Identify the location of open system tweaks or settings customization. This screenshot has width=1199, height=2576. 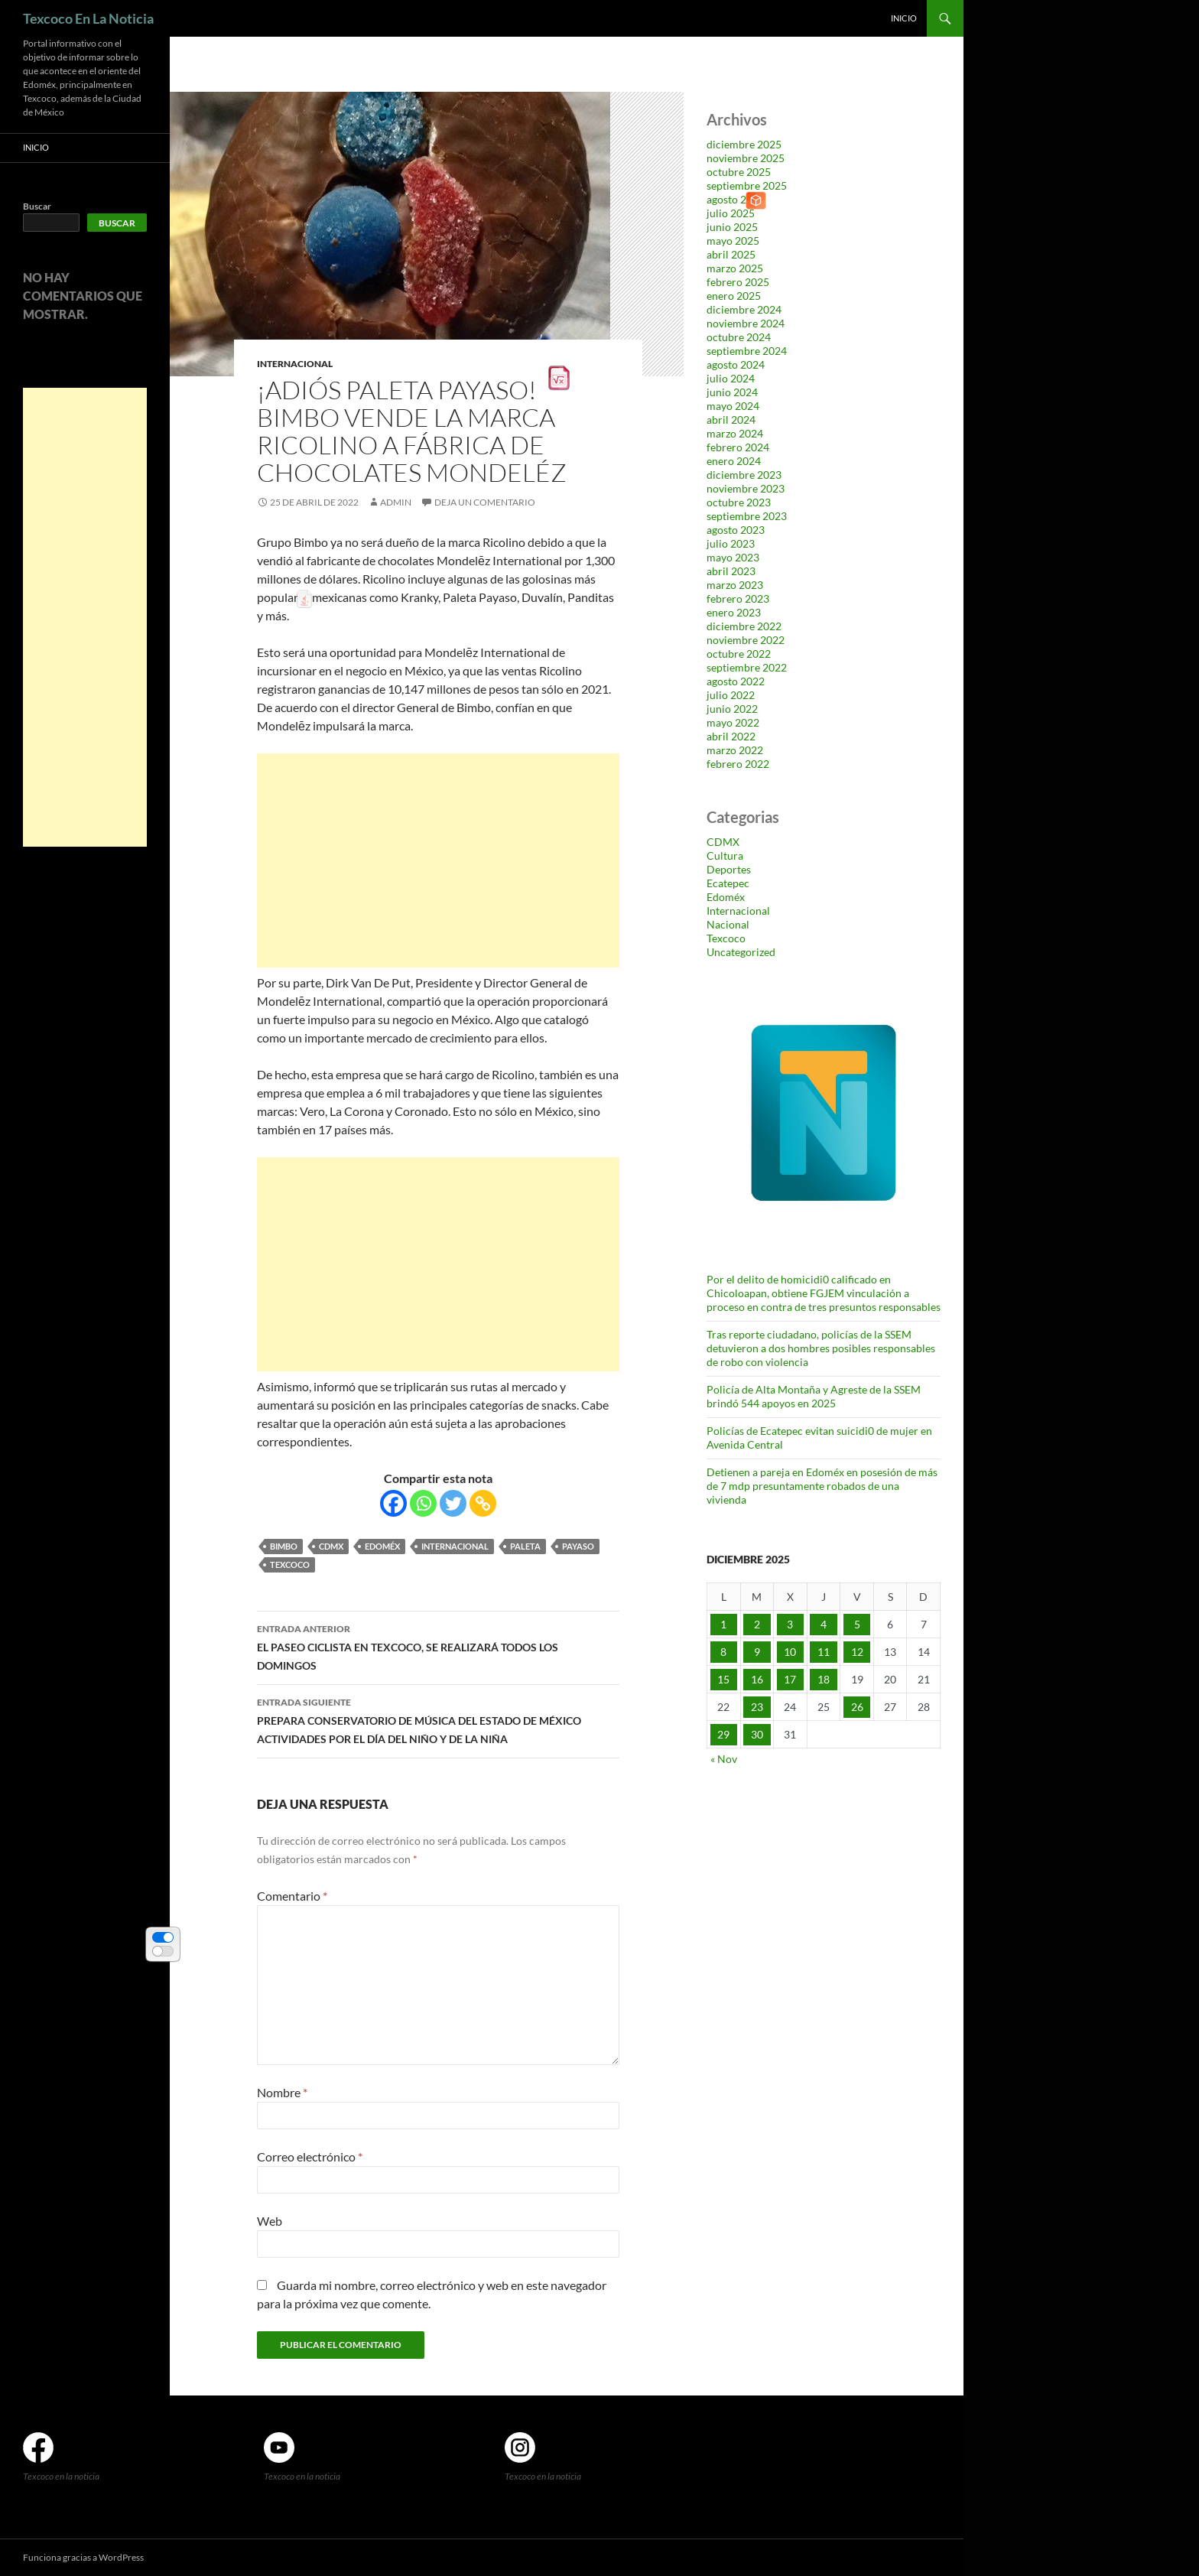
(163, 1944).